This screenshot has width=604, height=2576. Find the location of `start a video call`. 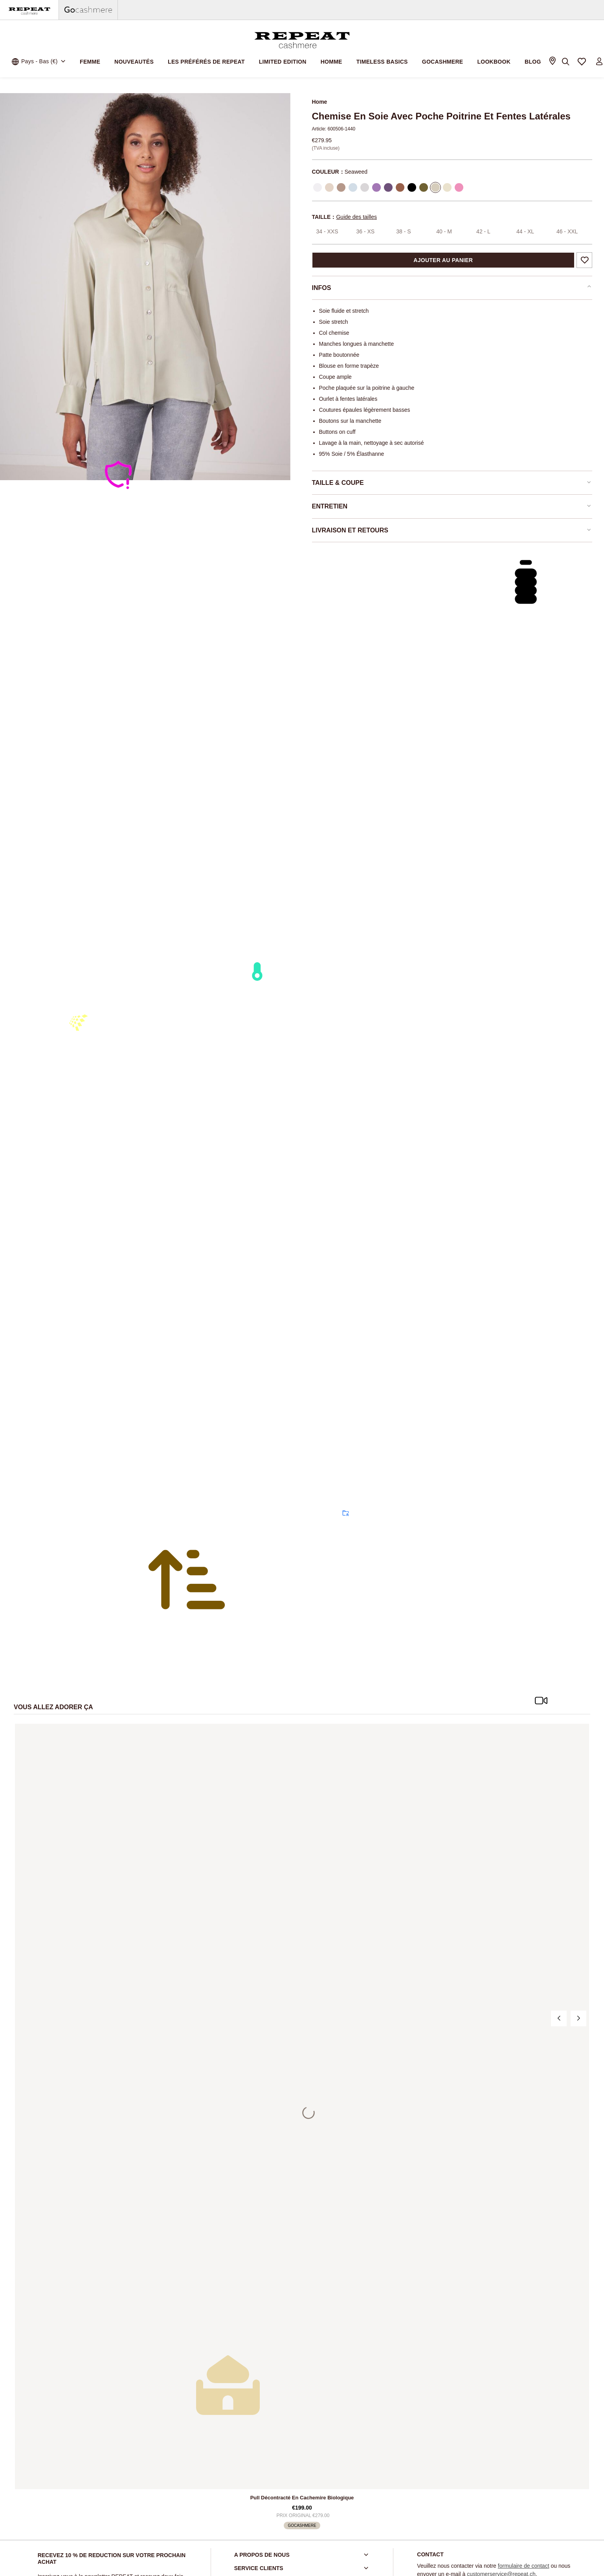

start a video call is located at coordinates (541, 1701).